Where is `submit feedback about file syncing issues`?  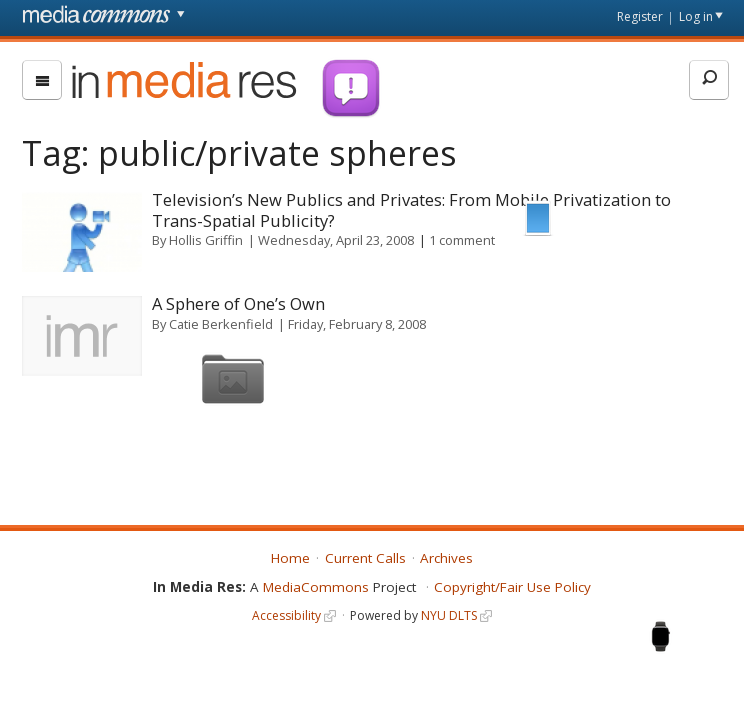 submit feedback about file syncing issues is located at coordinates (351, 88).